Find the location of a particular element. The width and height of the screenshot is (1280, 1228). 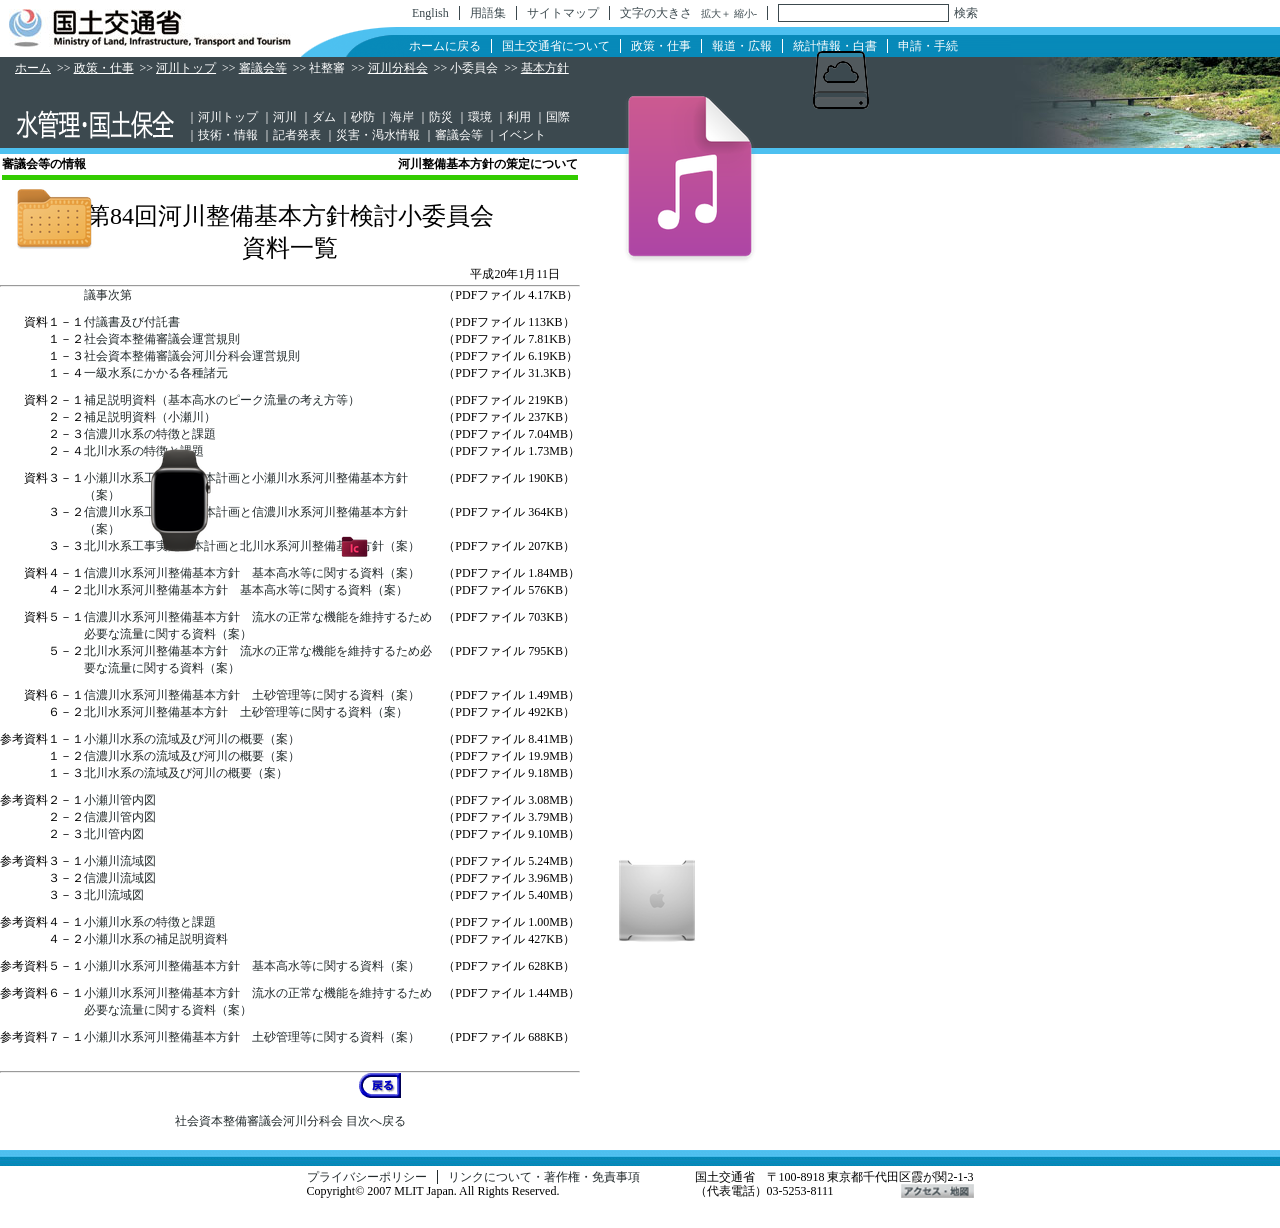

audio file type indicator is located at coordinates (690, 176).